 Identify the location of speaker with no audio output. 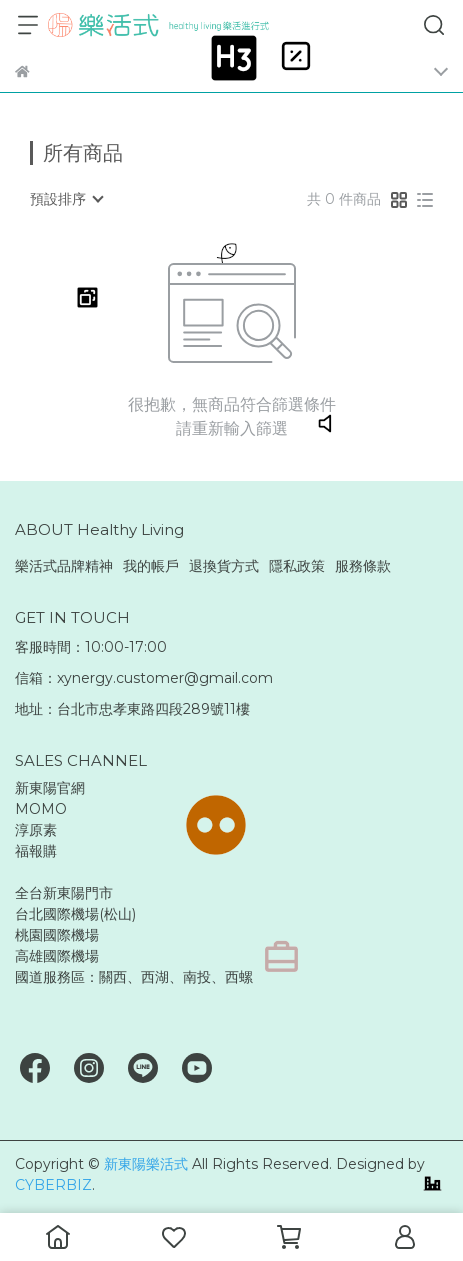
(327, 423).